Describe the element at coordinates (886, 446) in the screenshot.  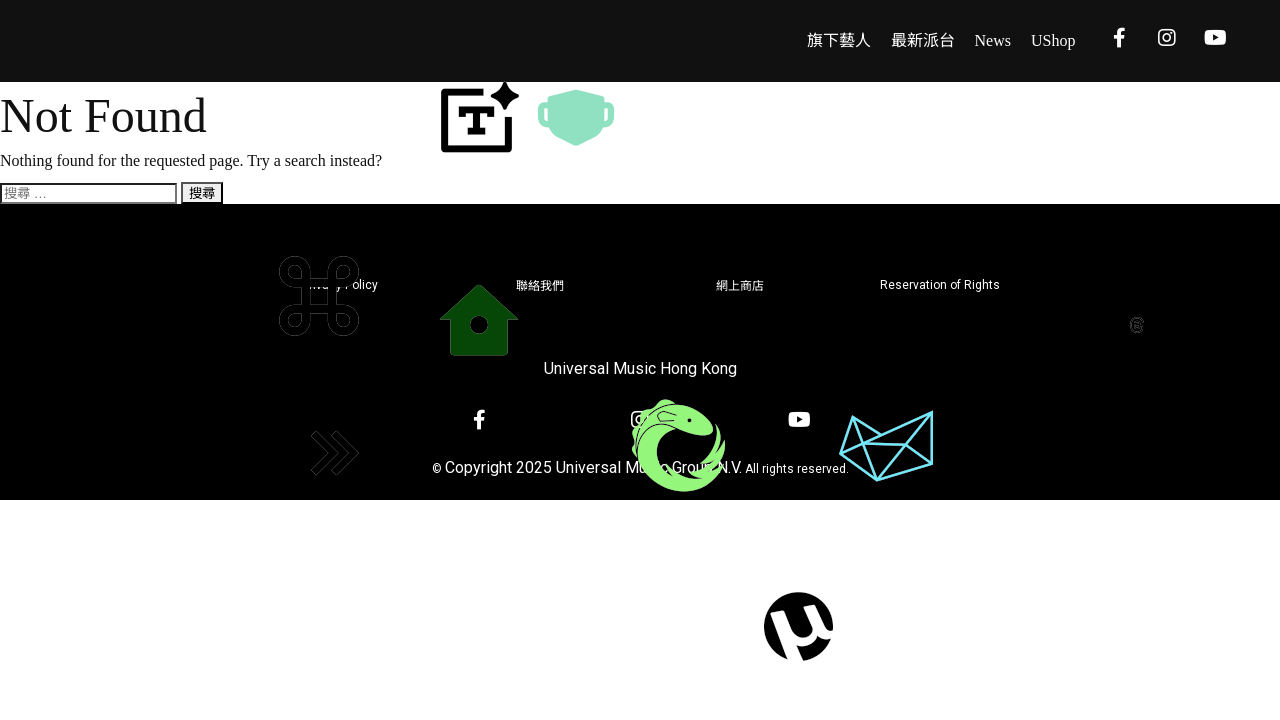
I see `checkio coding platform logo` at that location.